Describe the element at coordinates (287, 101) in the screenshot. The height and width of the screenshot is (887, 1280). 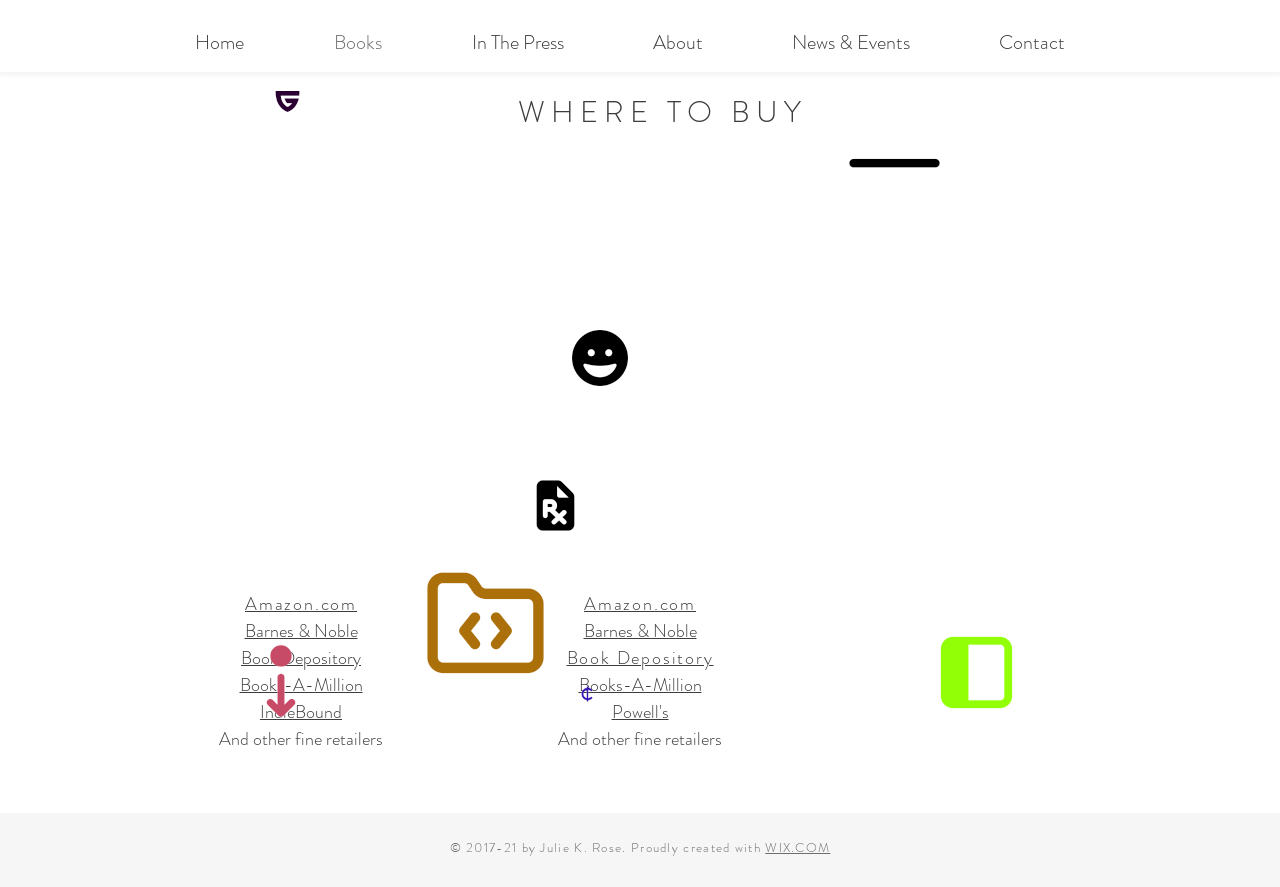
I see `open the Guilded app` at that location.